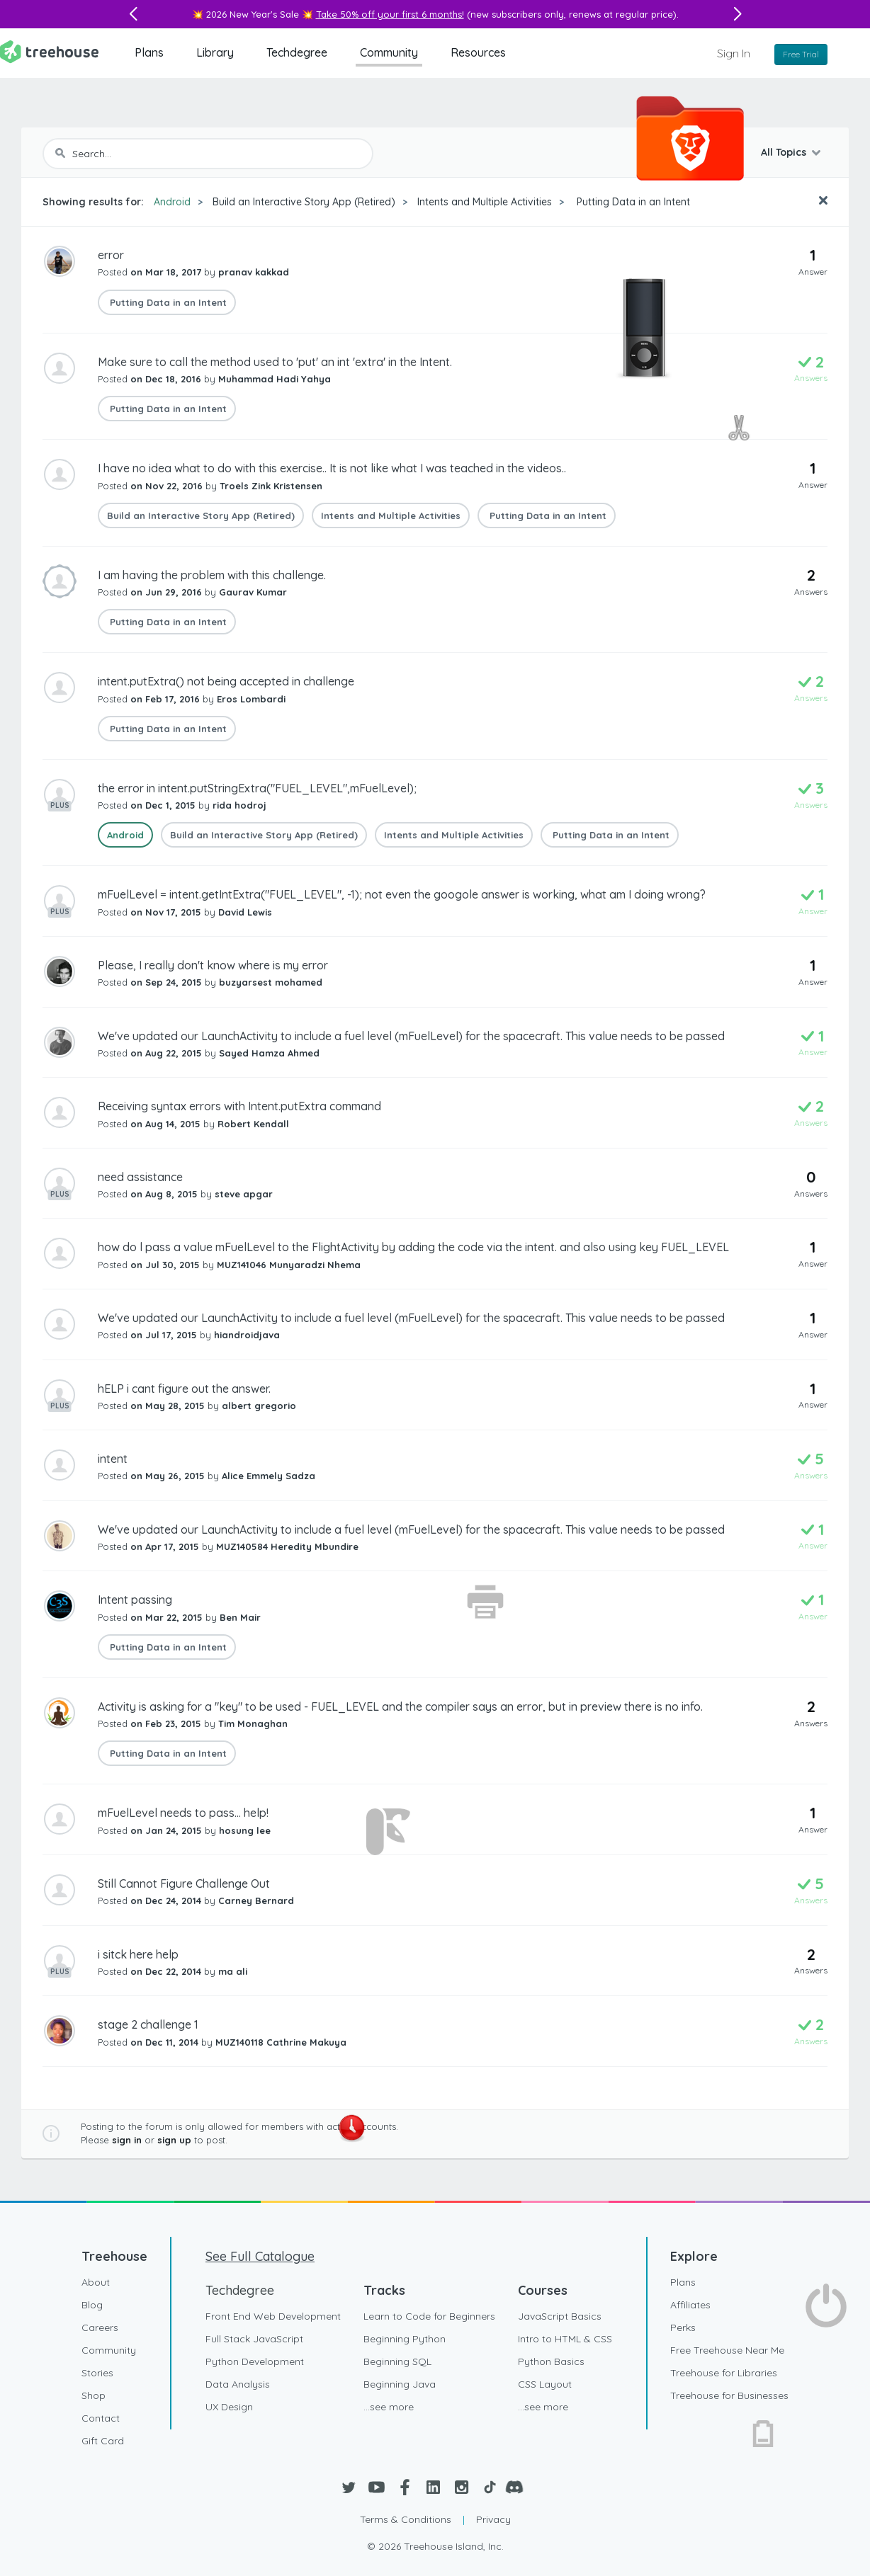 Image resolution: width=870 pixels, height=2576 pixels. I want to click on shut down or power off the device, so click(826, 2307).